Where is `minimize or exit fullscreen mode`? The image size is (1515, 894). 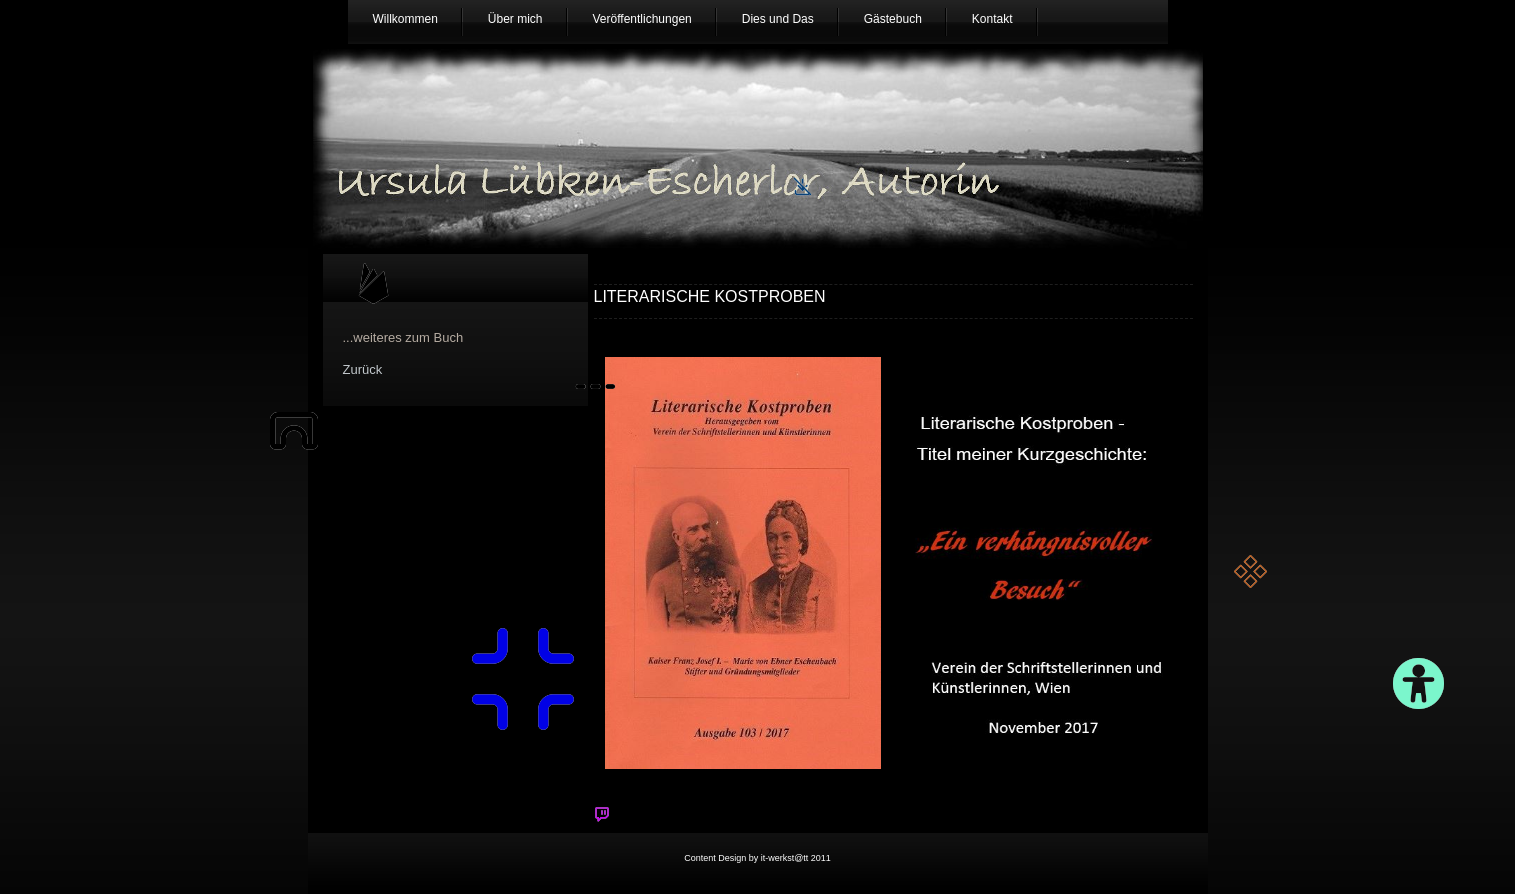 minimize or exit fullscreen mode is located at coordinates (523, 679).